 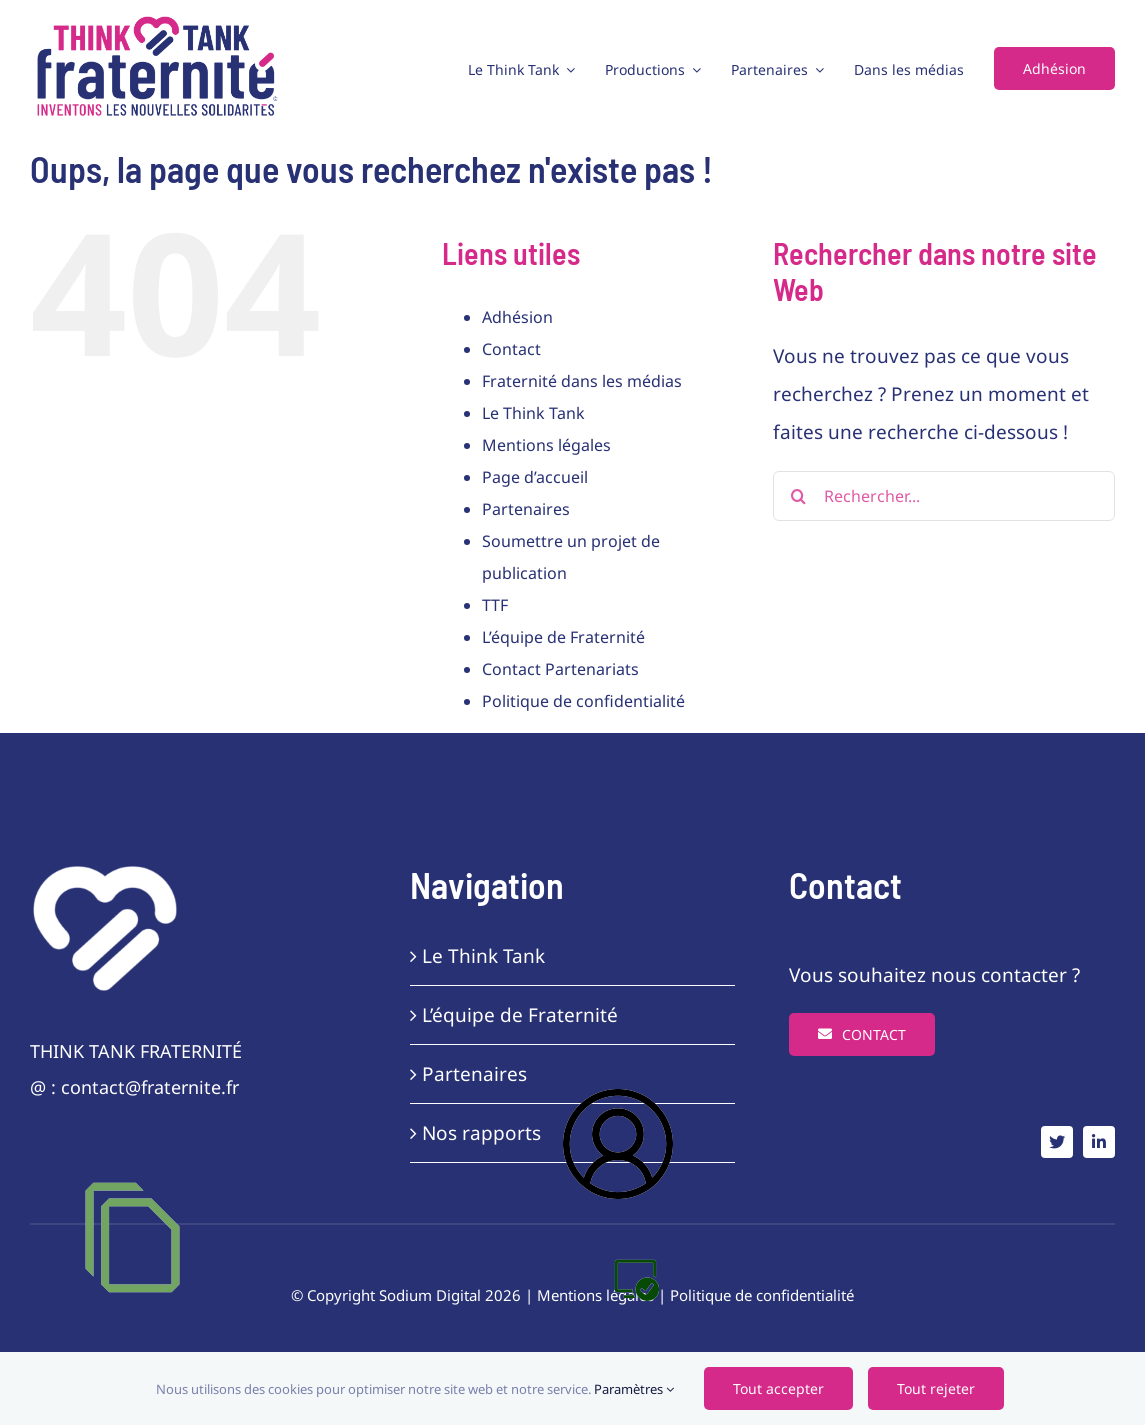 What do you see at coordinates (132, 1237) in the screenshot?
I see `copy to clipboard` at bounding box center [132, 1237].